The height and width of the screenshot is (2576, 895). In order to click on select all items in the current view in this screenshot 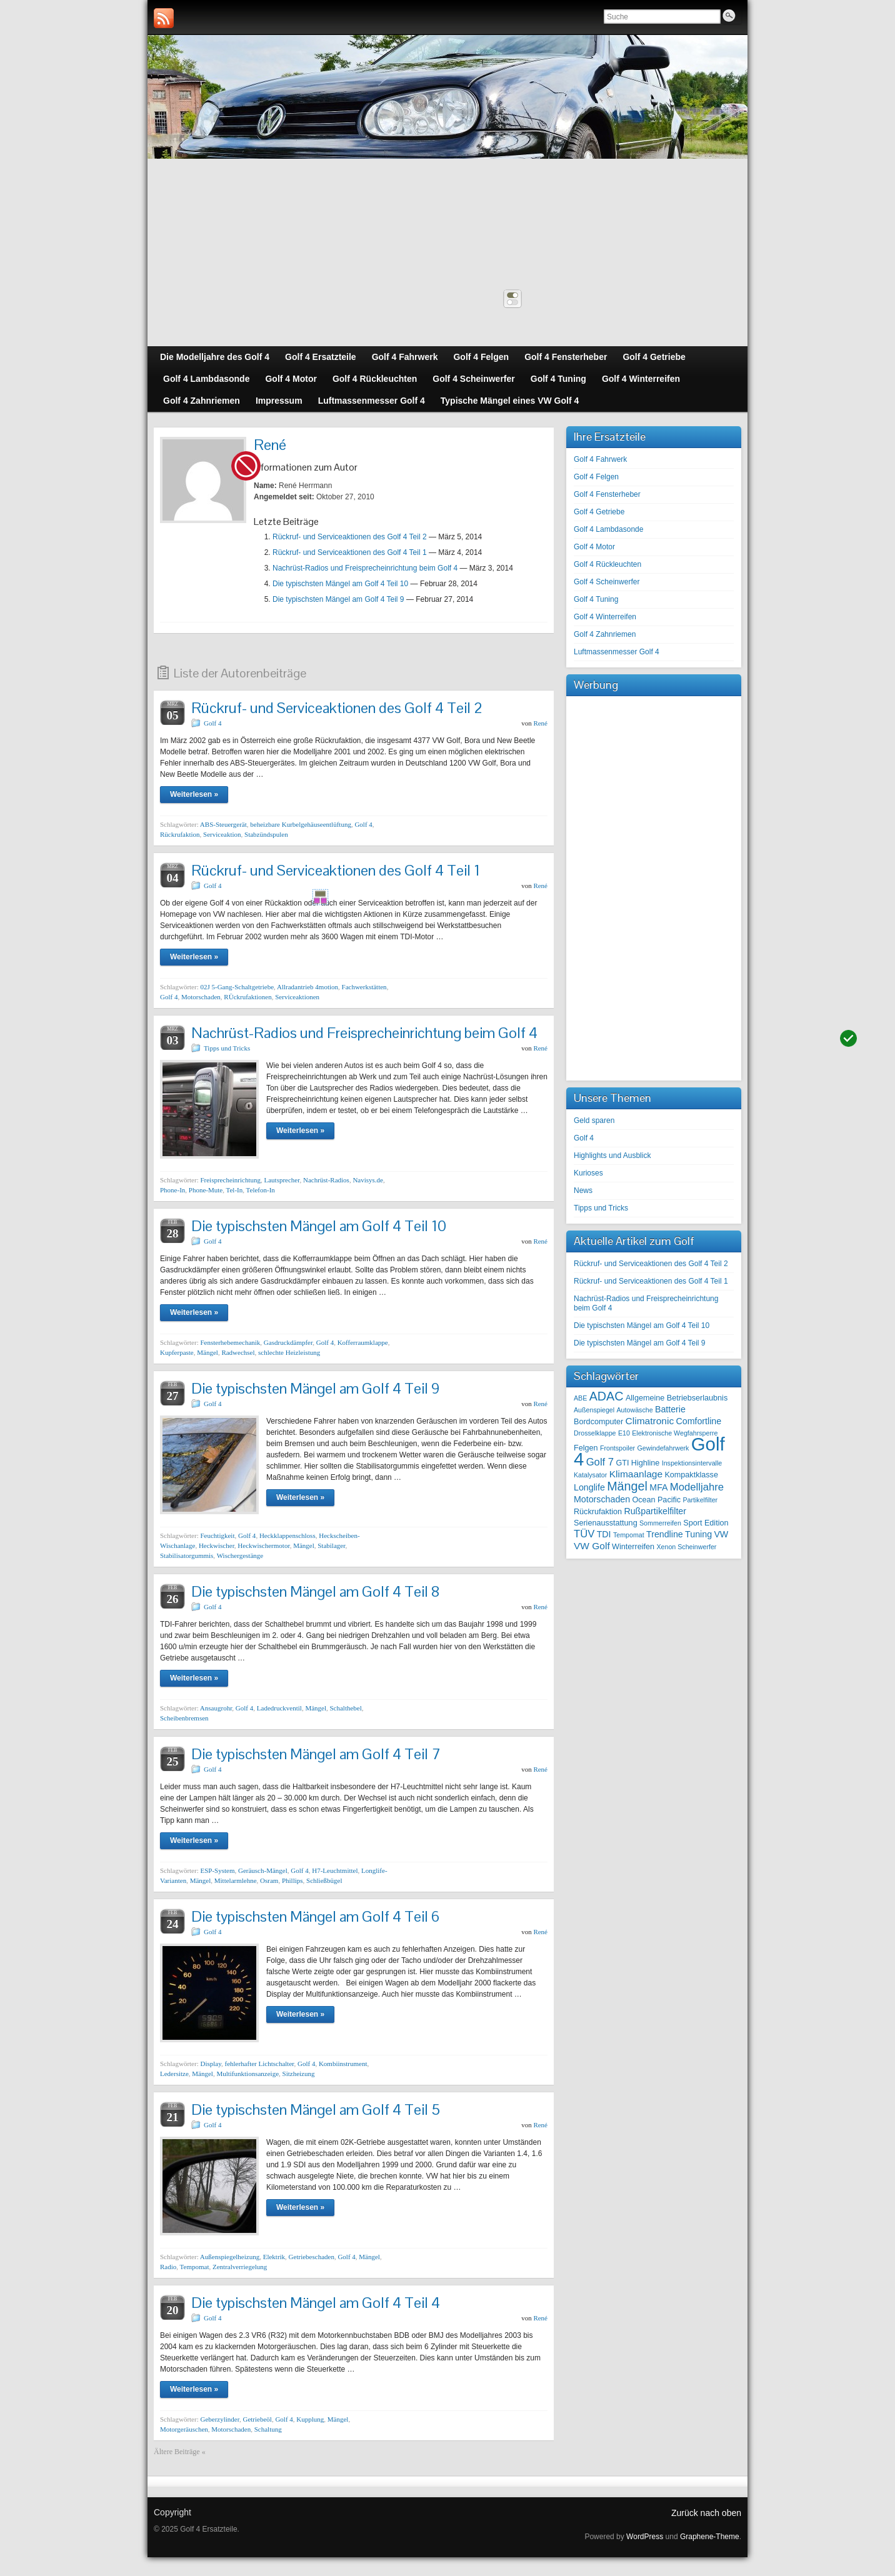, I will do `click(320, 897)`.